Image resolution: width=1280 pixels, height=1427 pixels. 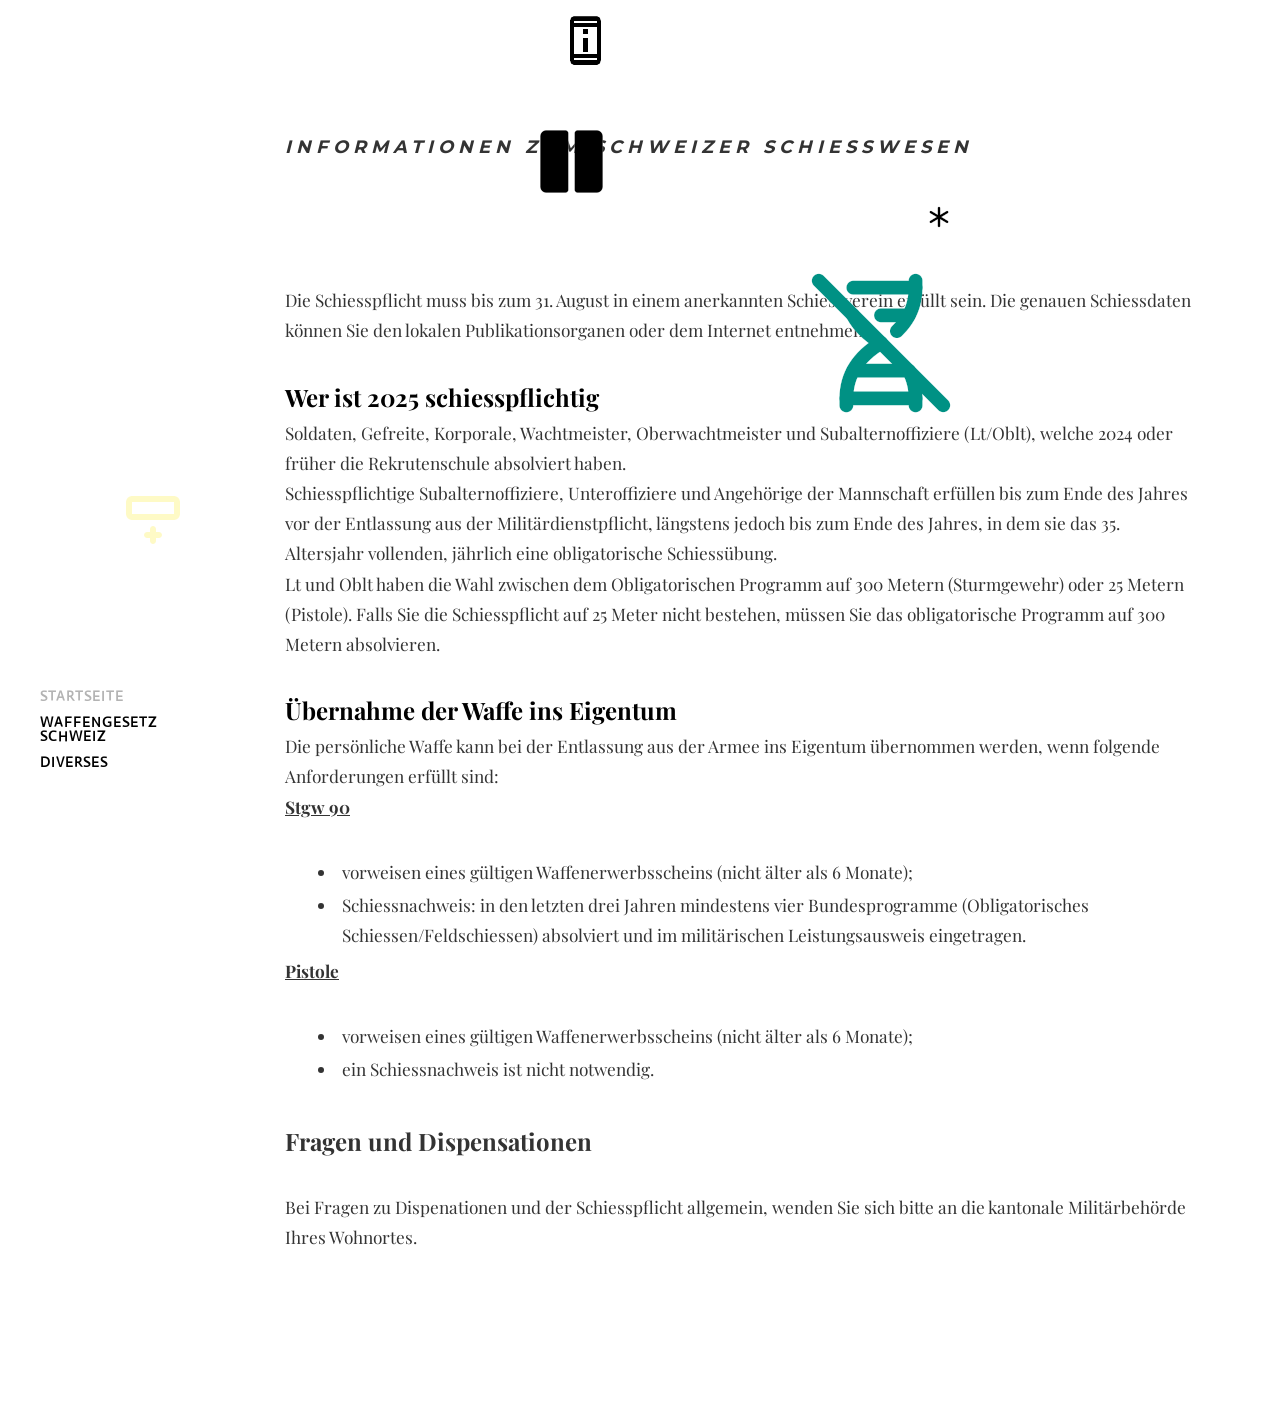 What do you see at coordinates (571, 161) in the screenshot?
I see `switch to two-column layout` at bounding box center [571, 161].